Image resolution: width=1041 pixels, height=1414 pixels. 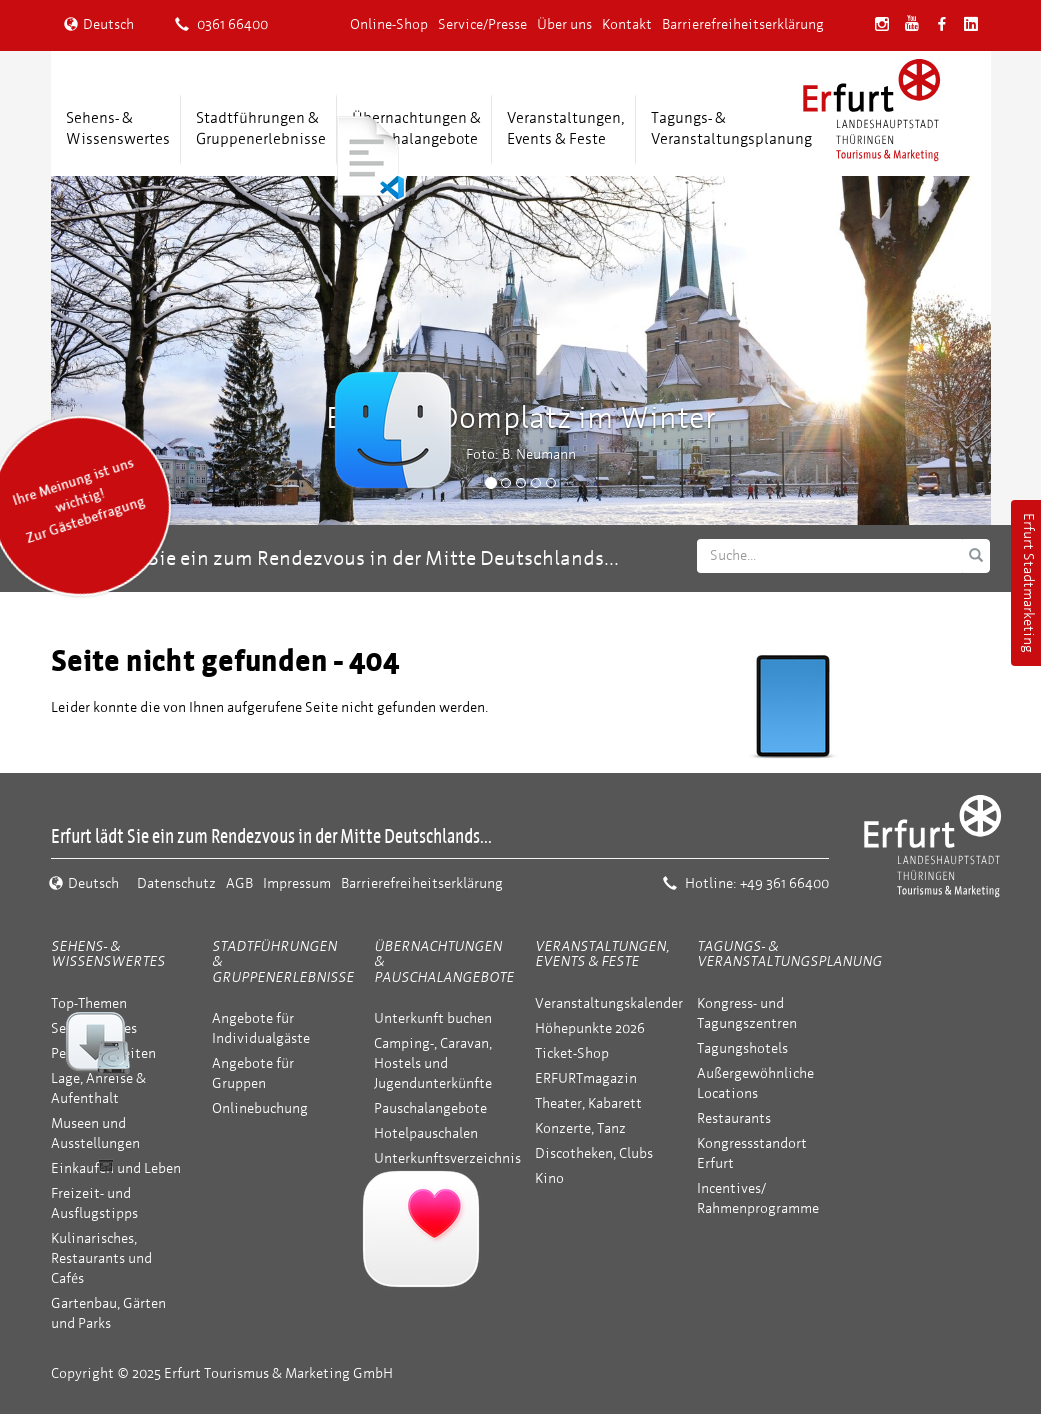 What do you see at coordinates (368, 158) in the screenshot?
I see `open a file in Visual Studio Code` at bounding box center [368, 158].